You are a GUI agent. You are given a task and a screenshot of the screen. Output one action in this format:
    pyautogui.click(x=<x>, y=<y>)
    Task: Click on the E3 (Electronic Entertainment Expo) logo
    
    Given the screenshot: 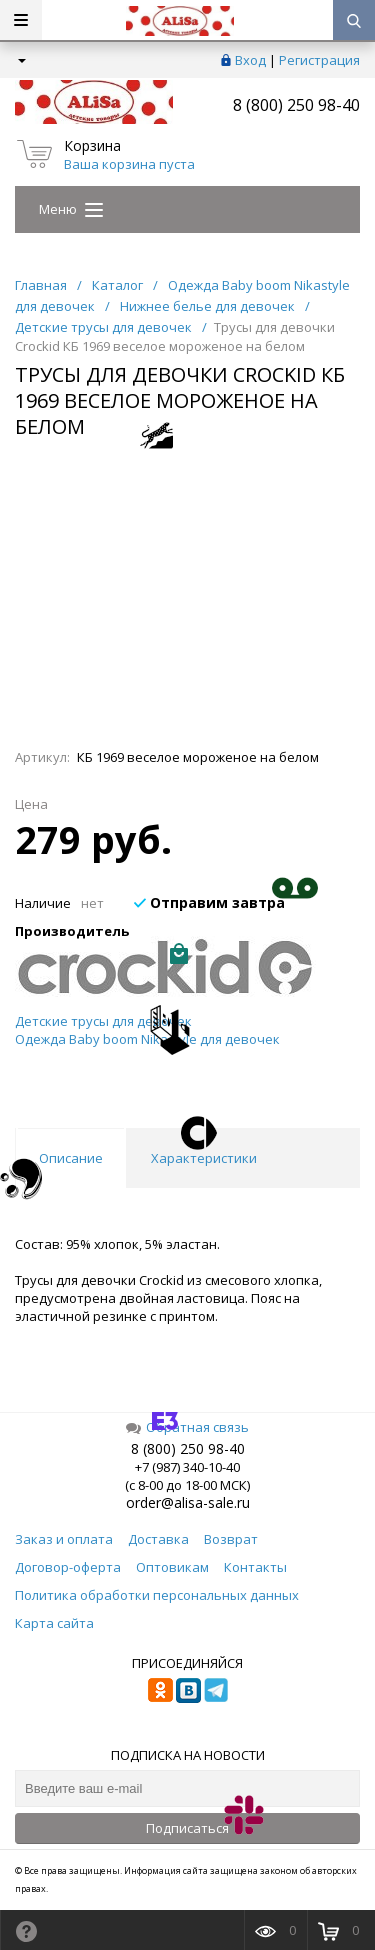 What is the action you would take?
    pyautogui.click(x=165, y=1421)
    